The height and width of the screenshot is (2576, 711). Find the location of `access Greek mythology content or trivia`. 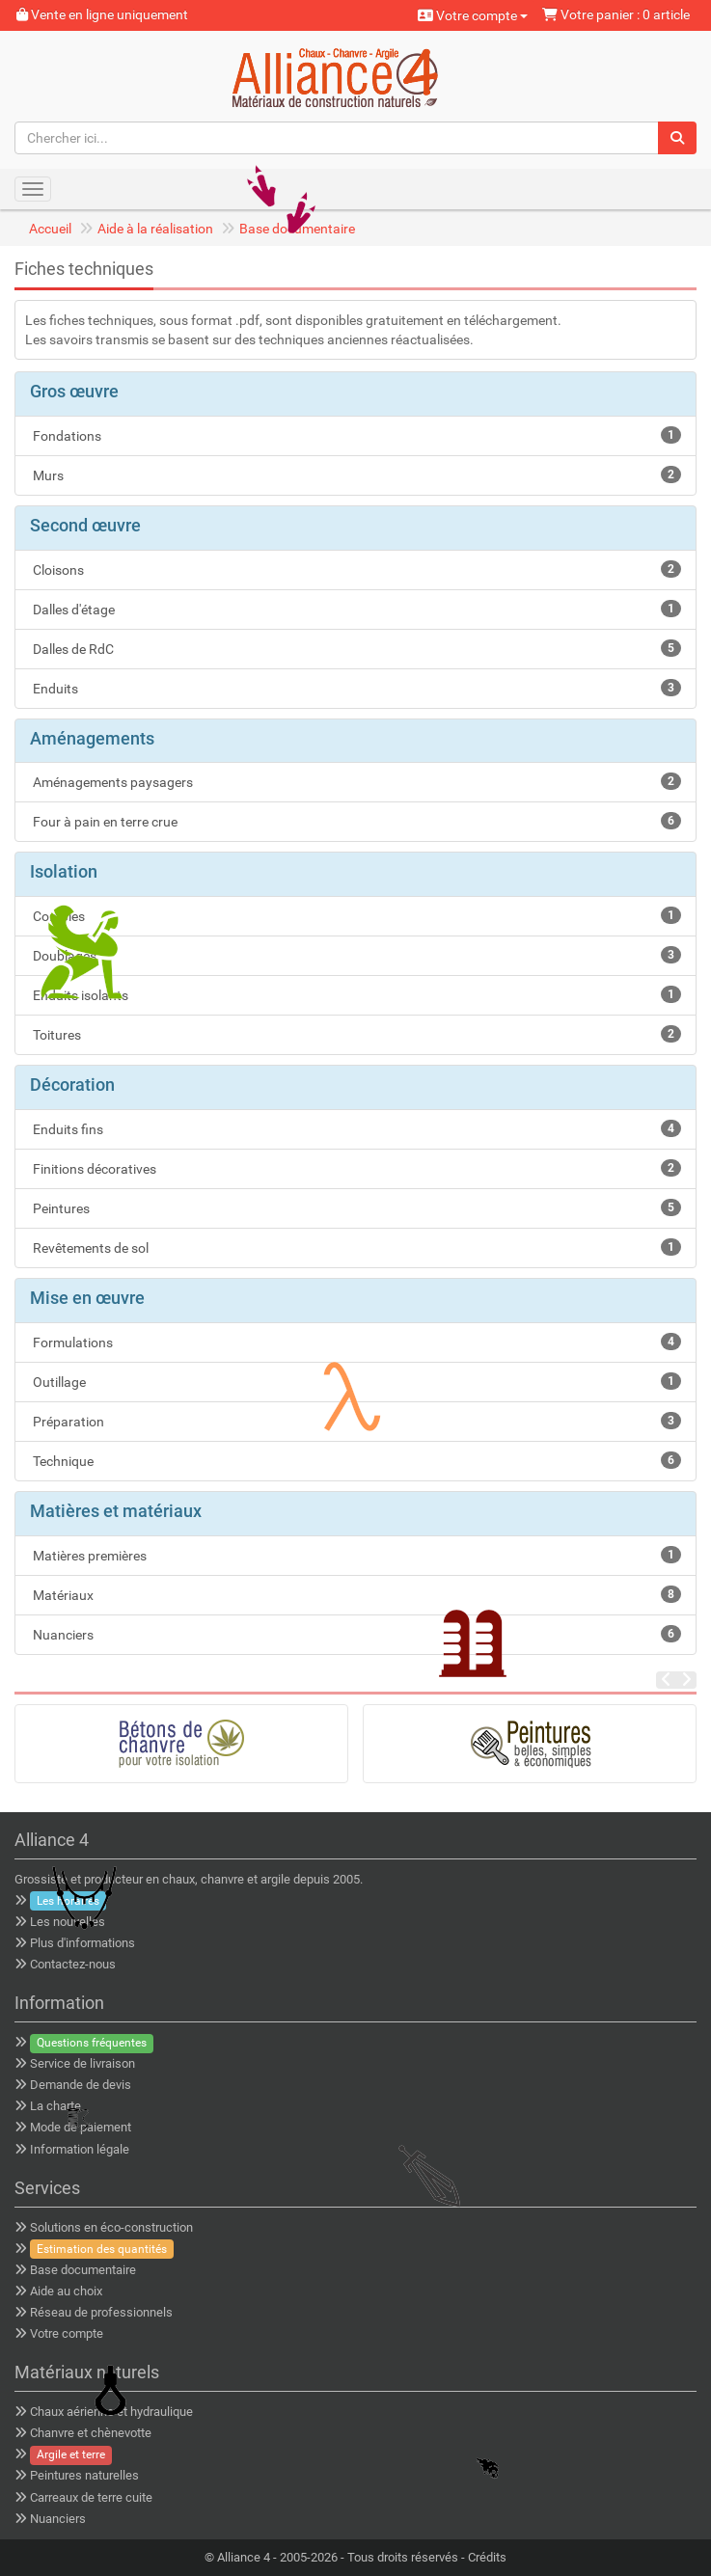

access Greek mythology content or trivia is located at coordinates (83, 952).